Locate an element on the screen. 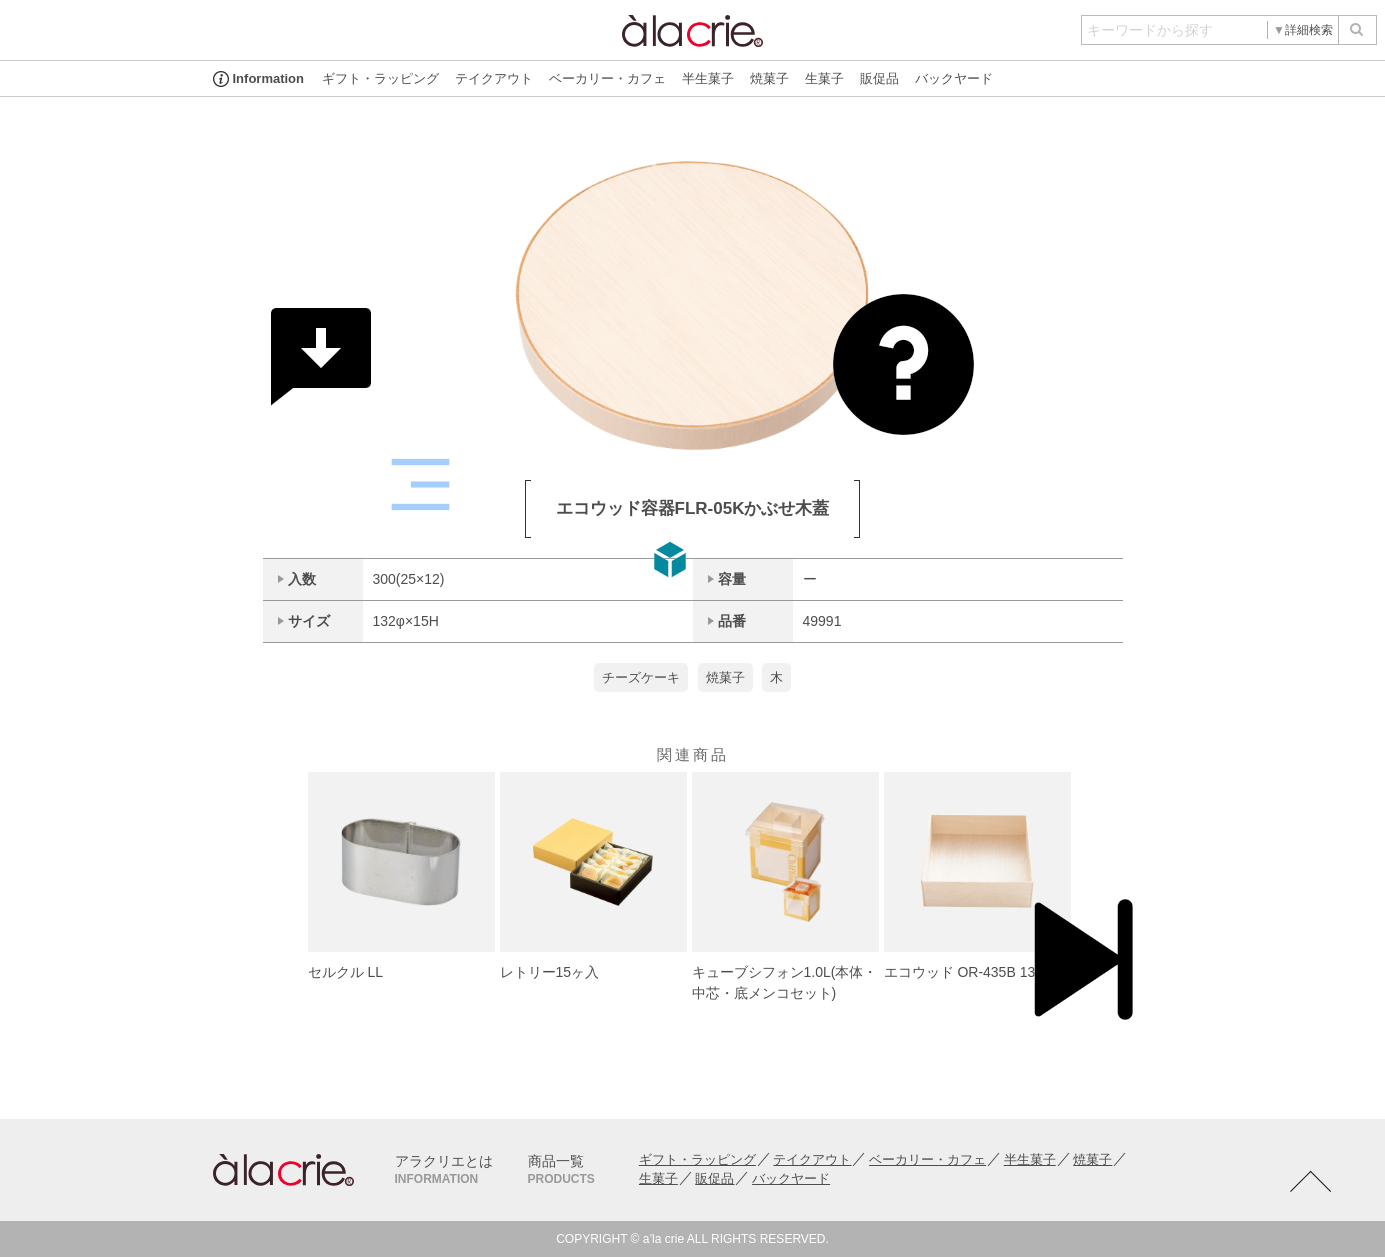 The image size is (1385, 1257). open navigation menu is located at coordinates (420, 484).